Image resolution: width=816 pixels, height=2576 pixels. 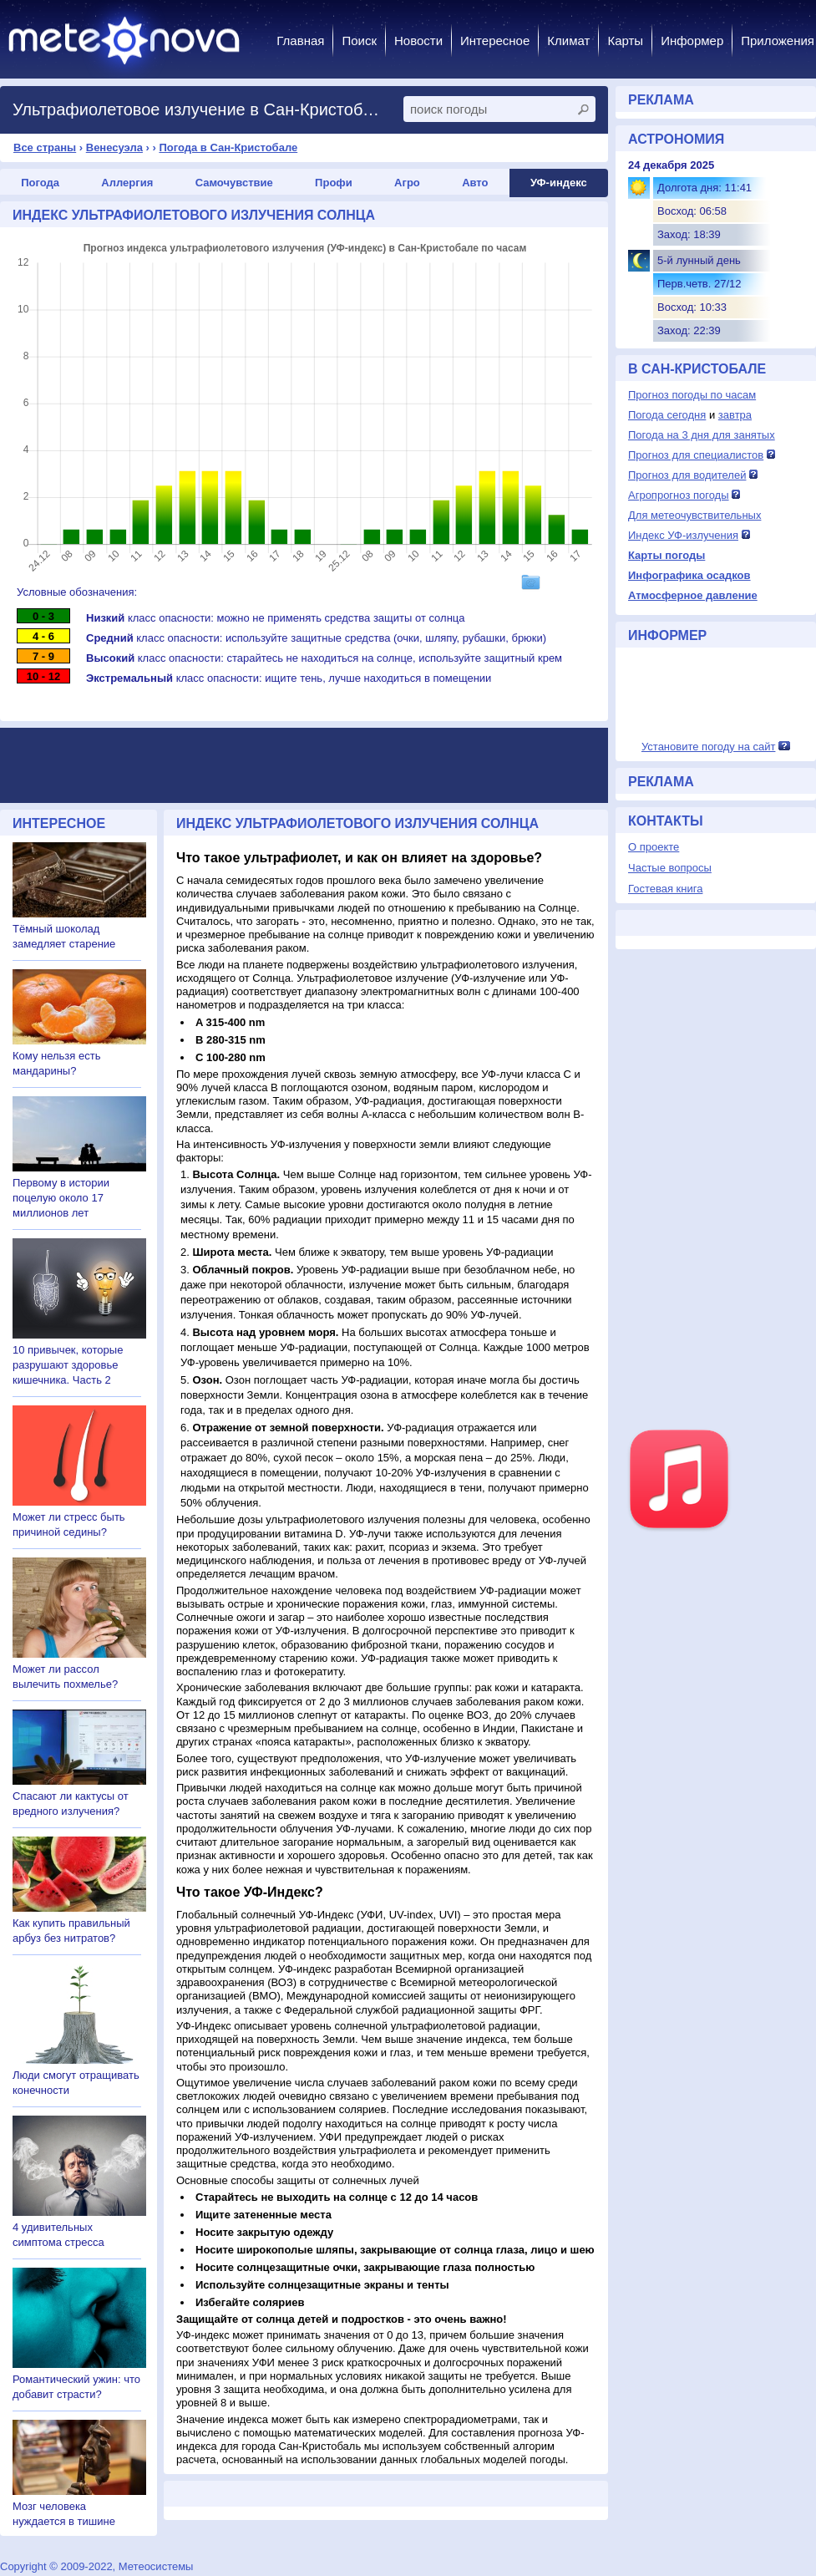 What do you see at coordinates (679, 1479) in the screenshot?
I see `open apple music app` at bounding box center [679, 1479].